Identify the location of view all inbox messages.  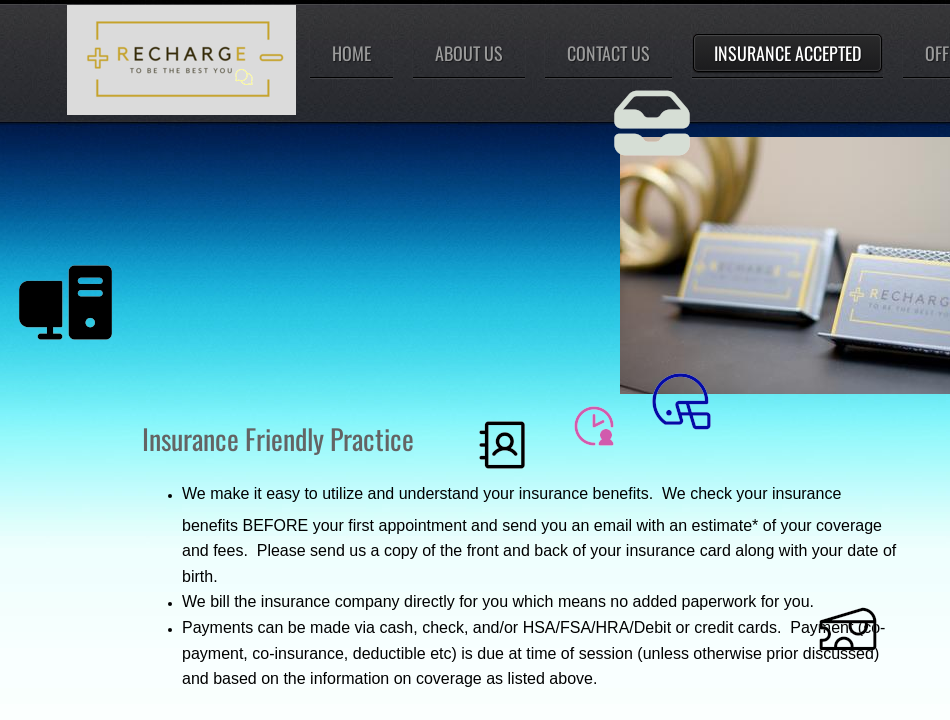
(652, 123).